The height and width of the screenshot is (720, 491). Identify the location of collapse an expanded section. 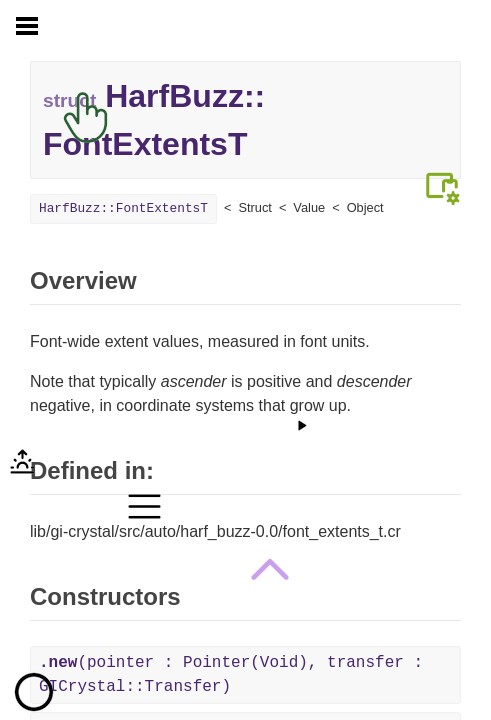
(270, 571).